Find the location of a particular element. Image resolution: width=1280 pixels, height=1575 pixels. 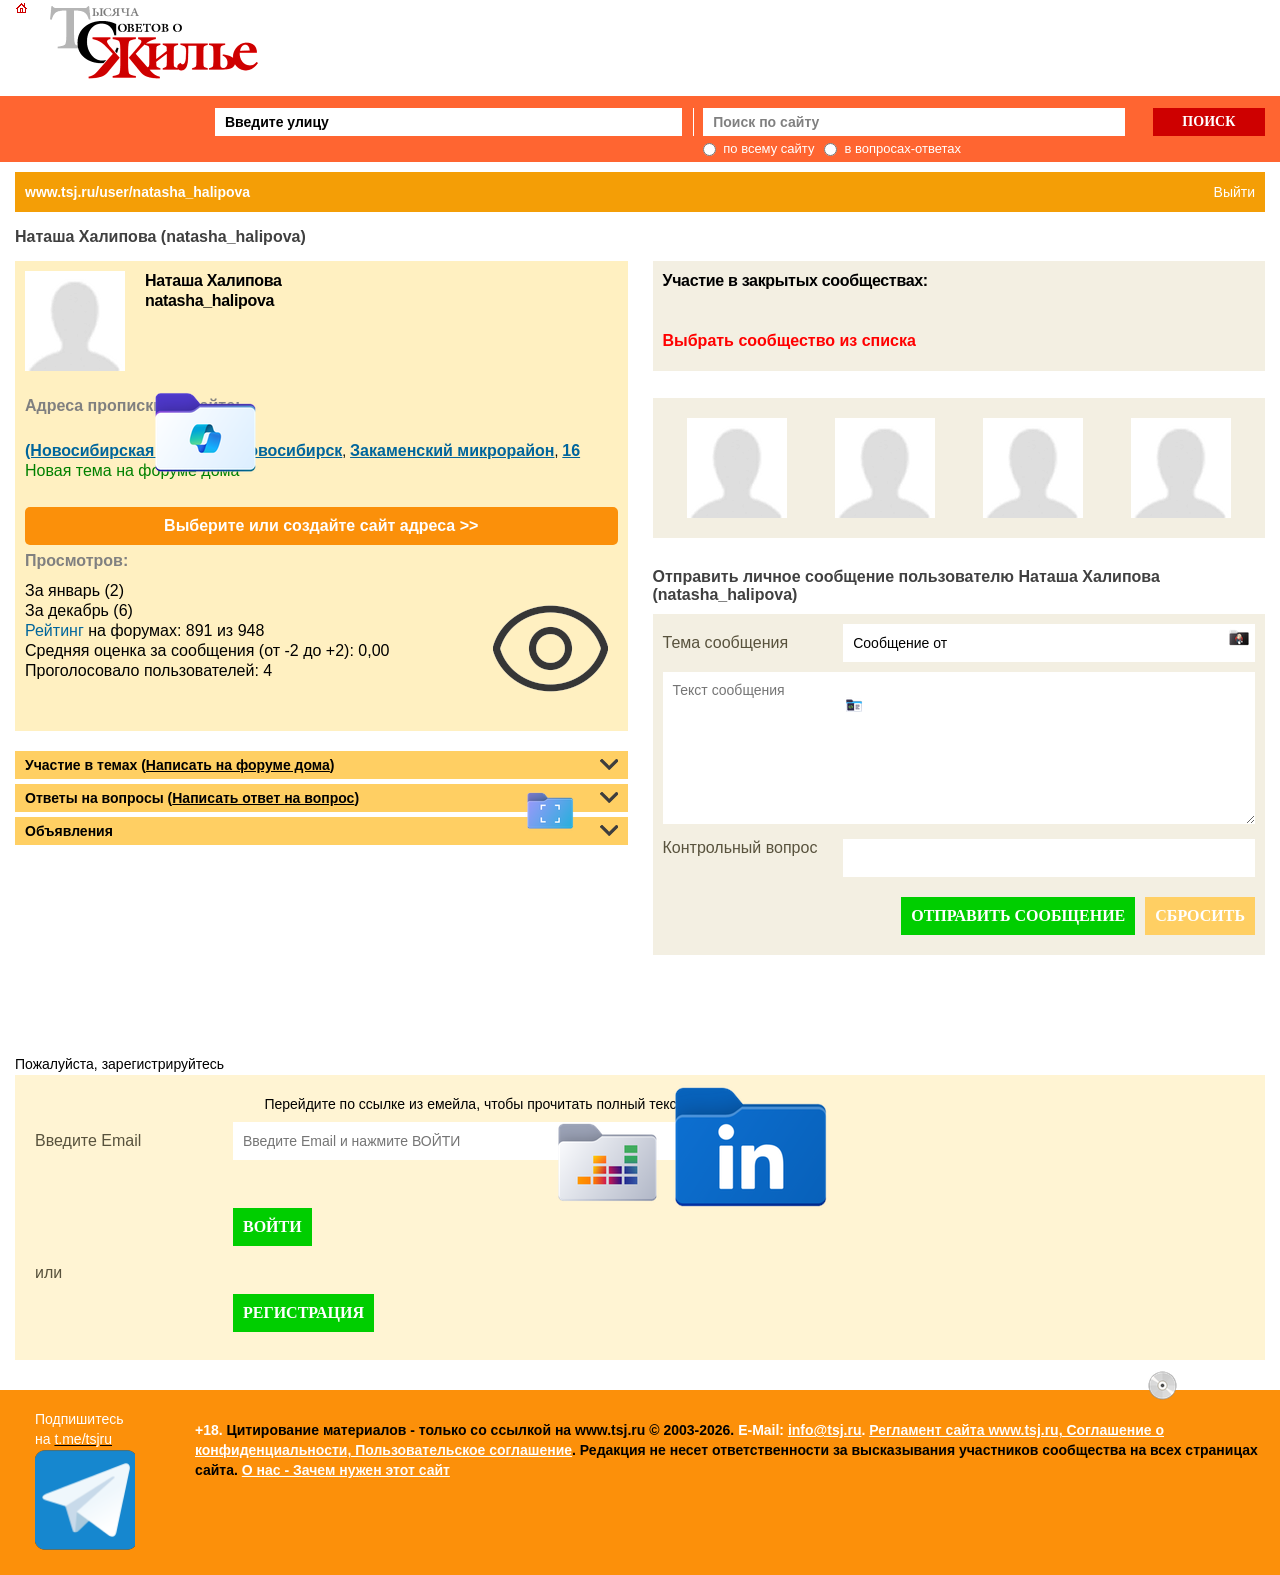

open jenkins CI/CD project folder is located at coordinates (1239, 638).